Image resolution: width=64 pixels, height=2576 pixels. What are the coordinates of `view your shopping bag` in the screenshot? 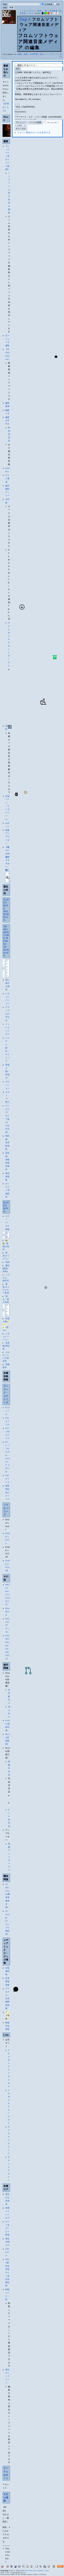 It's located at (56, 356).